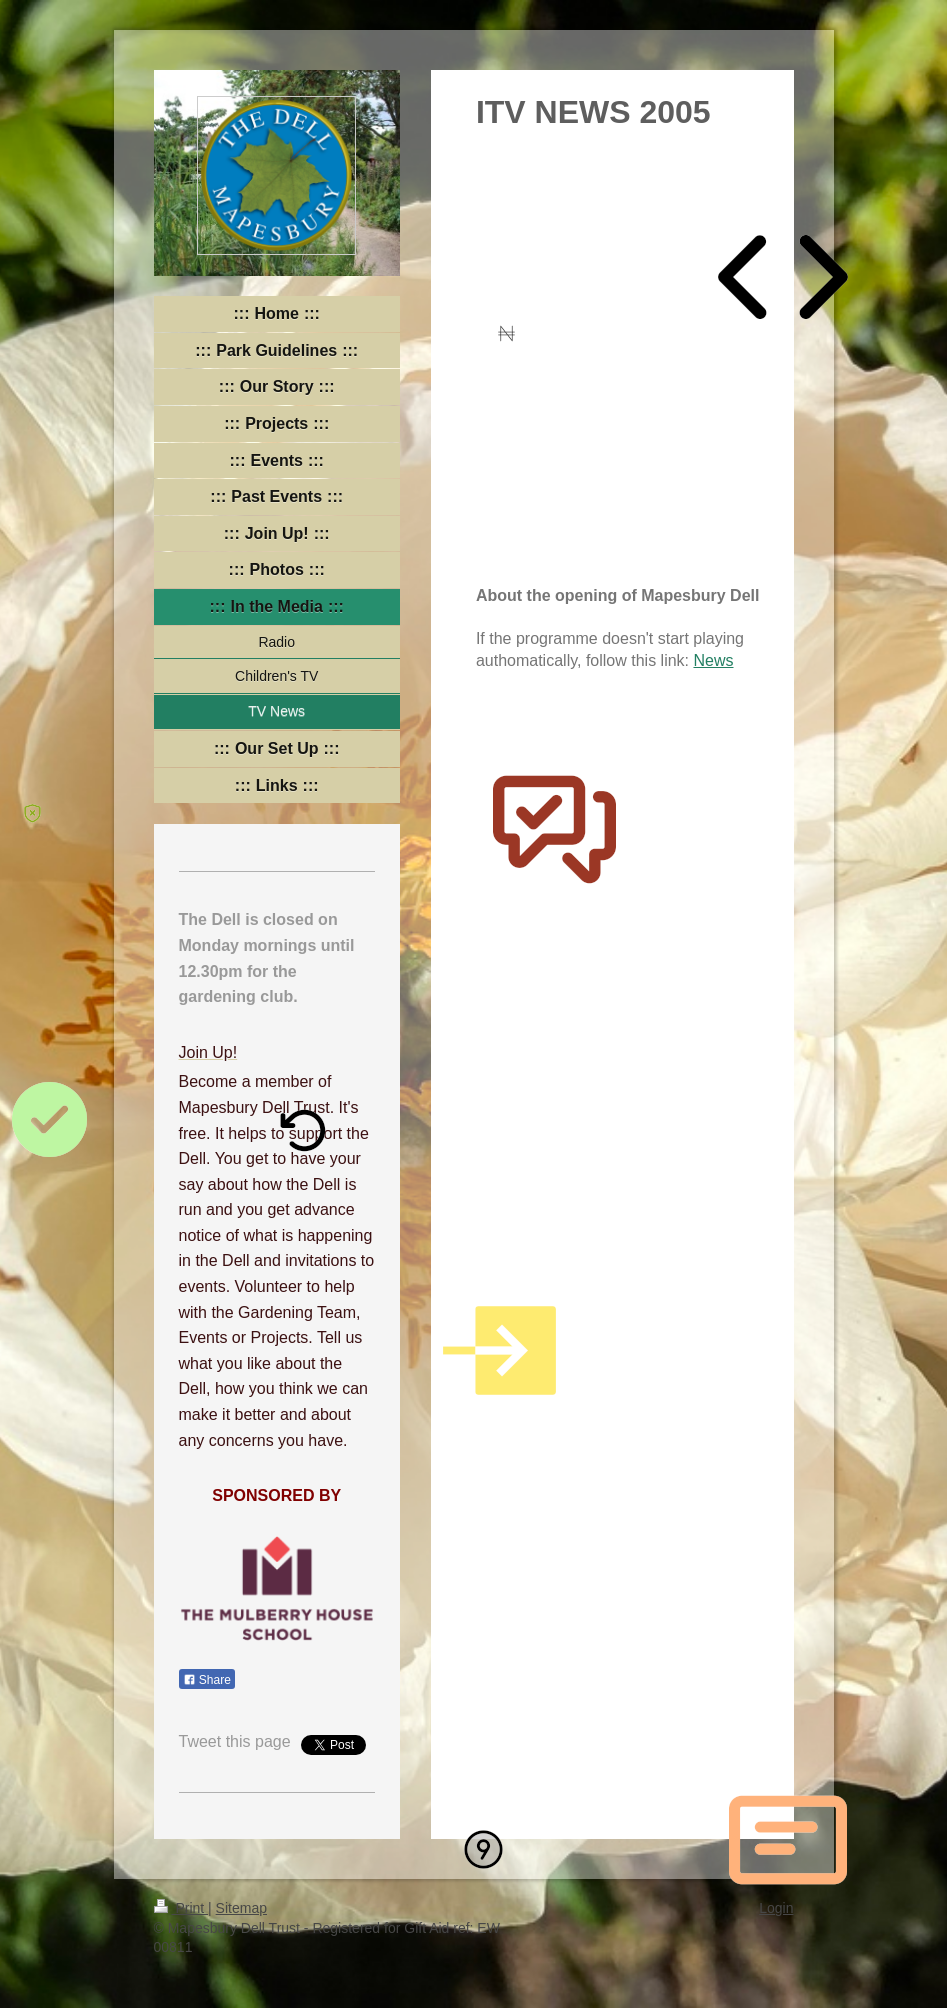 The width and height of the screenshot is (947, 2008). I want to click on indicates step 9 in a multi-step process, so click(483, 1849).